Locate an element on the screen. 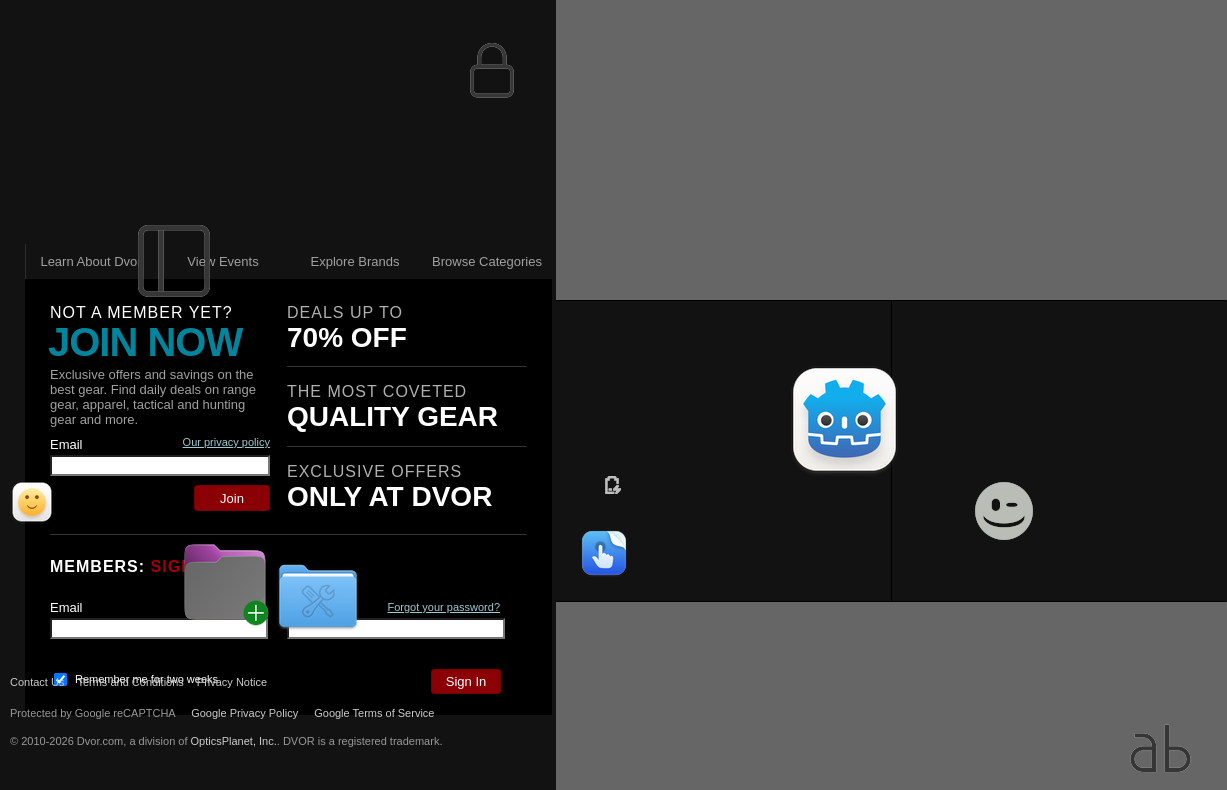 The height and width of the screenshot is (790, 1227). open godot game engine is located at coordinates (844, 419).